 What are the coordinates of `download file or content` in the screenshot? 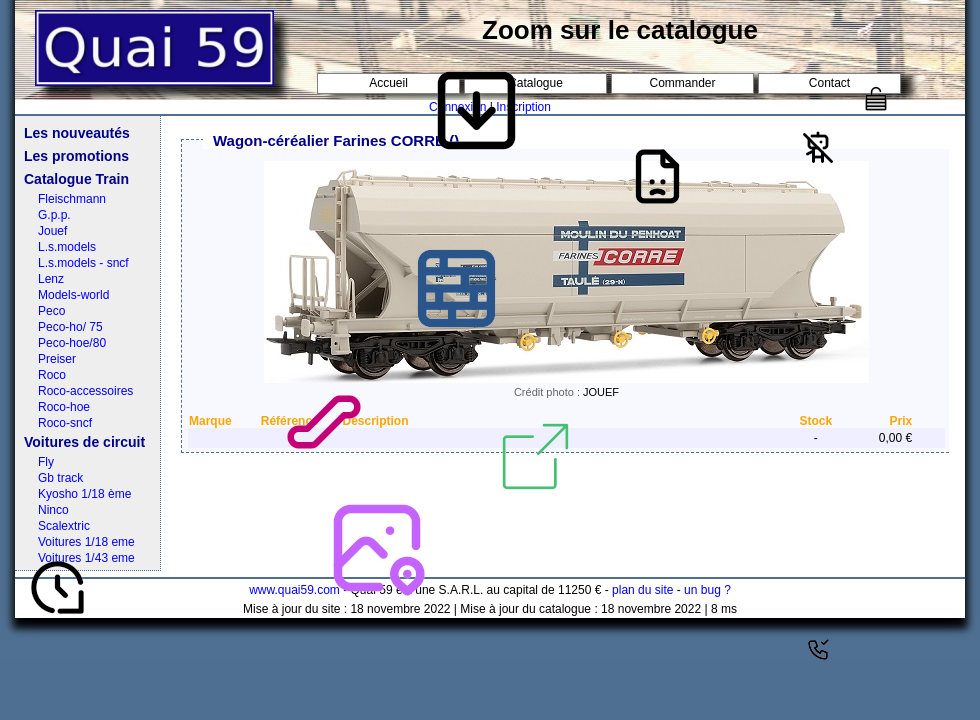 It's located at (476, 110).